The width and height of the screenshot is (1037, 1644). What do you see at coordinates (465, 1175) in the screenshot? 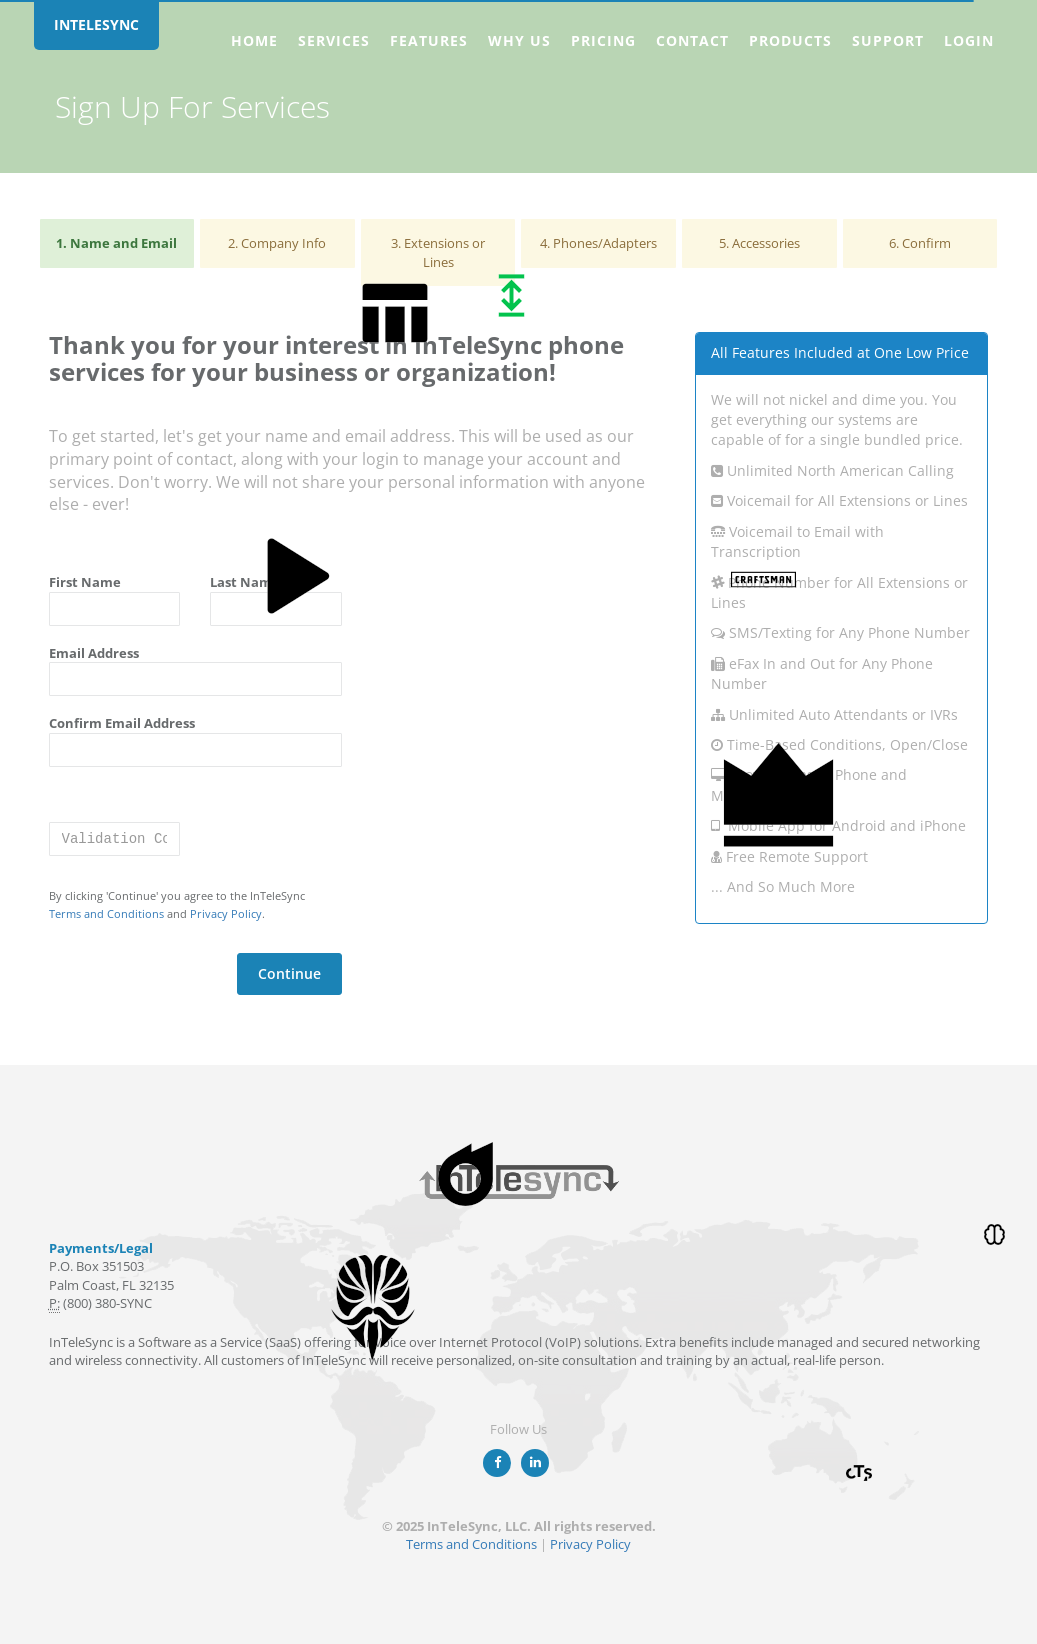
I see `meteor or comet indicator for weather events` at bounding box center [465, 1175].